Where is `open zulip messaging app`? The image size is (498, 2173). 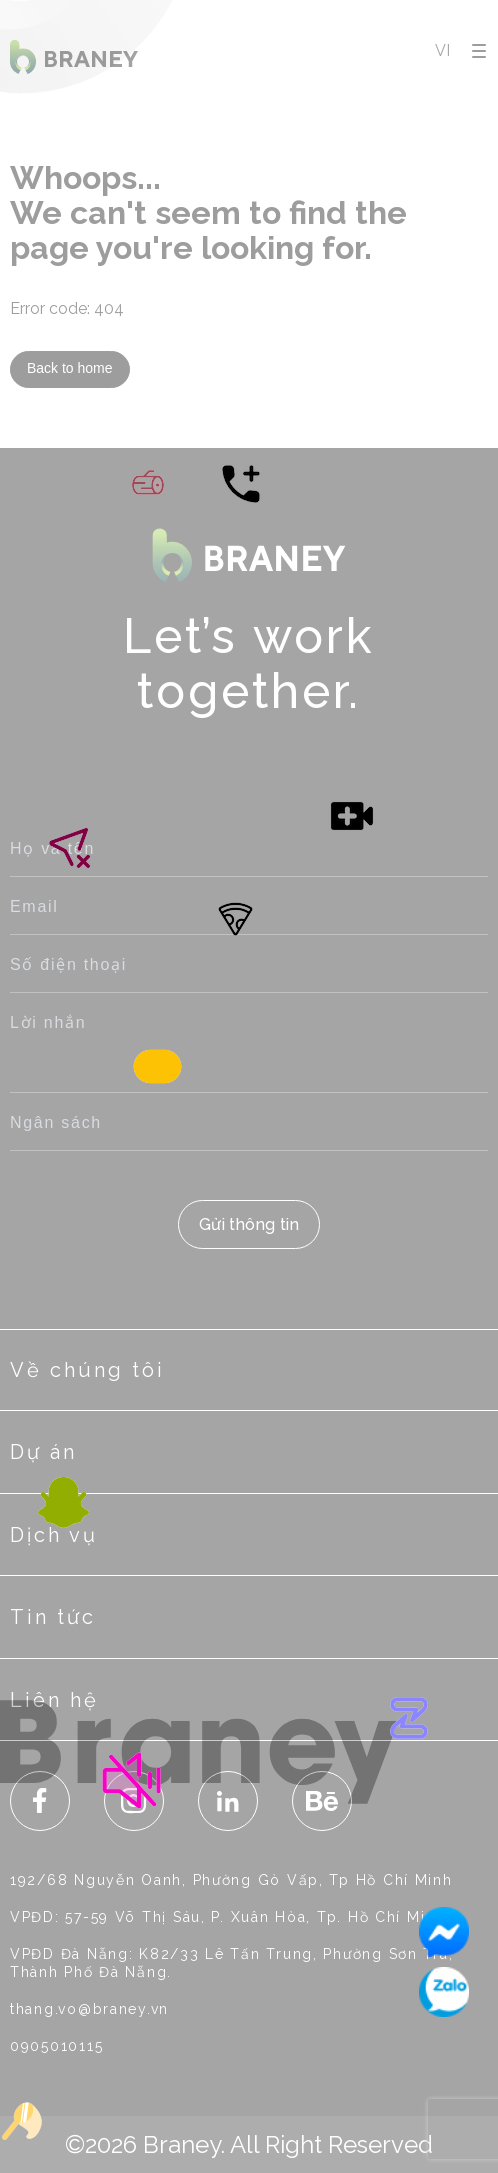
open zulip messaging app is located at coordinates (409, 1718).